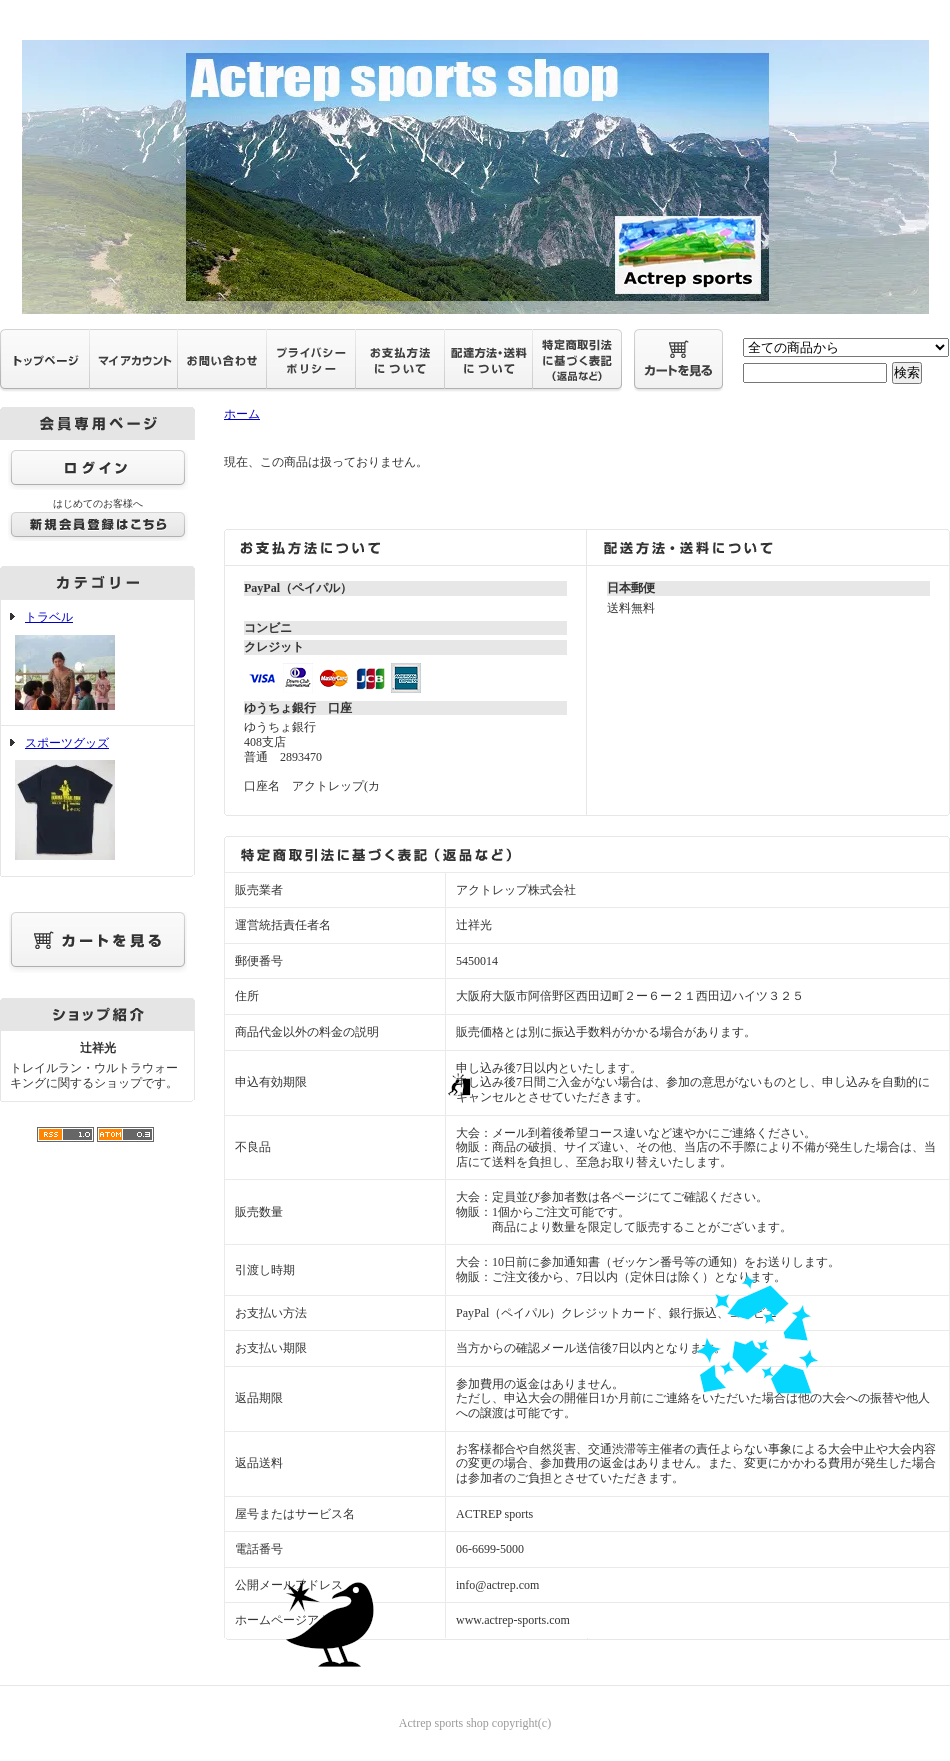 The width and height of the screenshot is (950, 1761). What do you see at coordinates (757, 1334) in the screenshot?
I see `in-game currency or gold rewards` at bounding box center [757, 1334].